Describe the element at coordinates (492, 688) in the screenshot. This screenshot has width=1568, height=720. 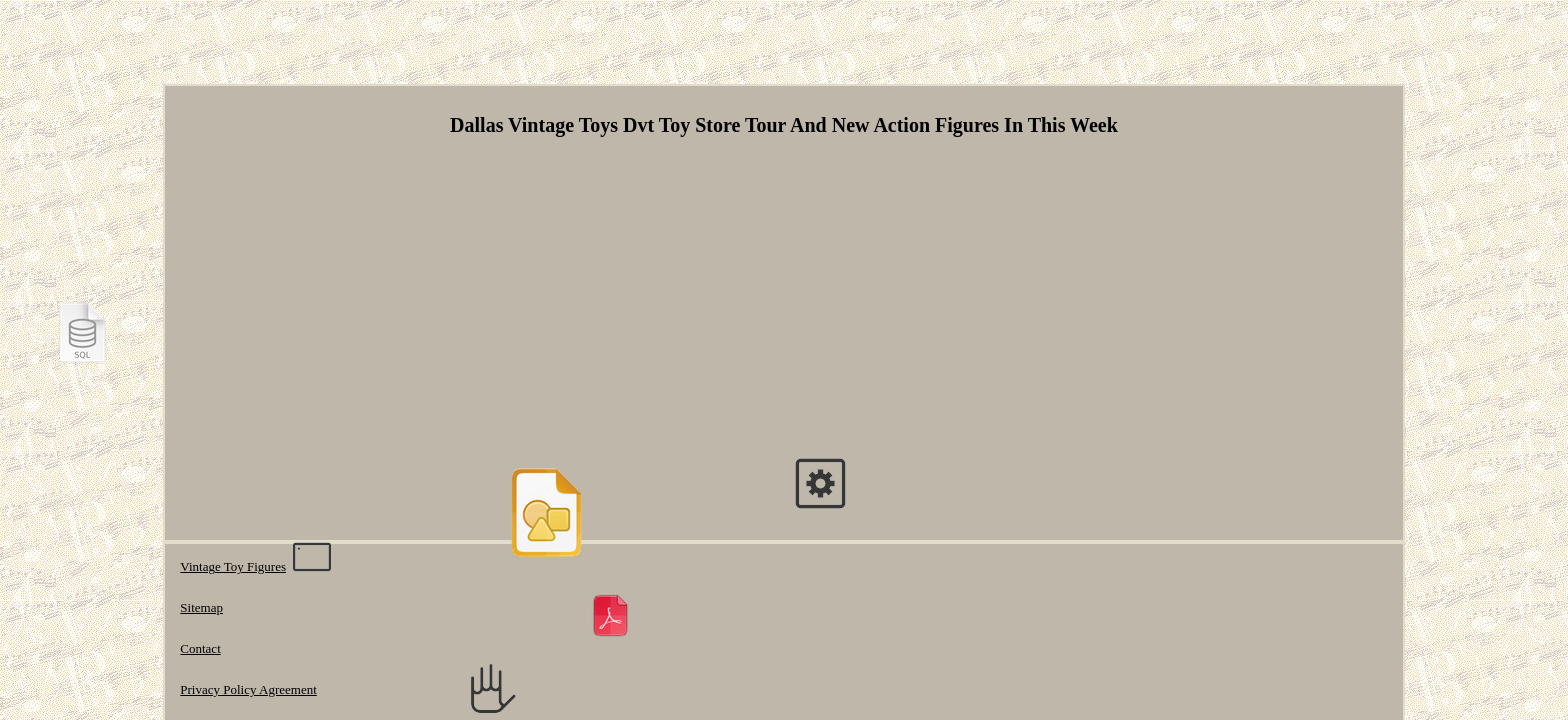
I see `access privacy settings` at that location.